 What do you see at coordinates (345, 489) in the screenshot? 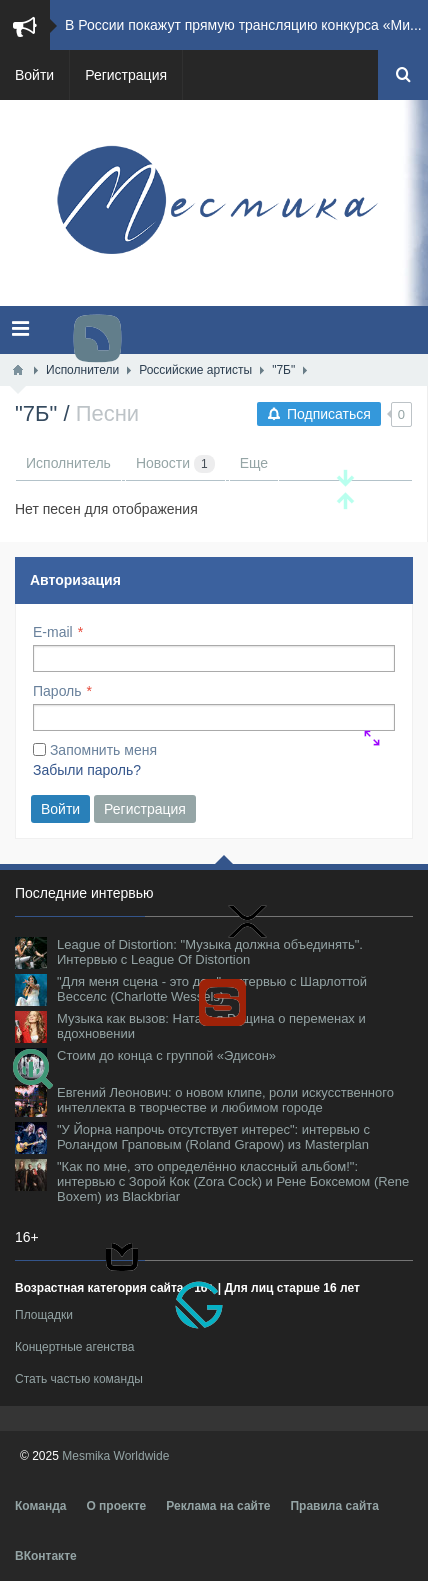
I see `collapse content vertically` at bounding box center [345, 489].